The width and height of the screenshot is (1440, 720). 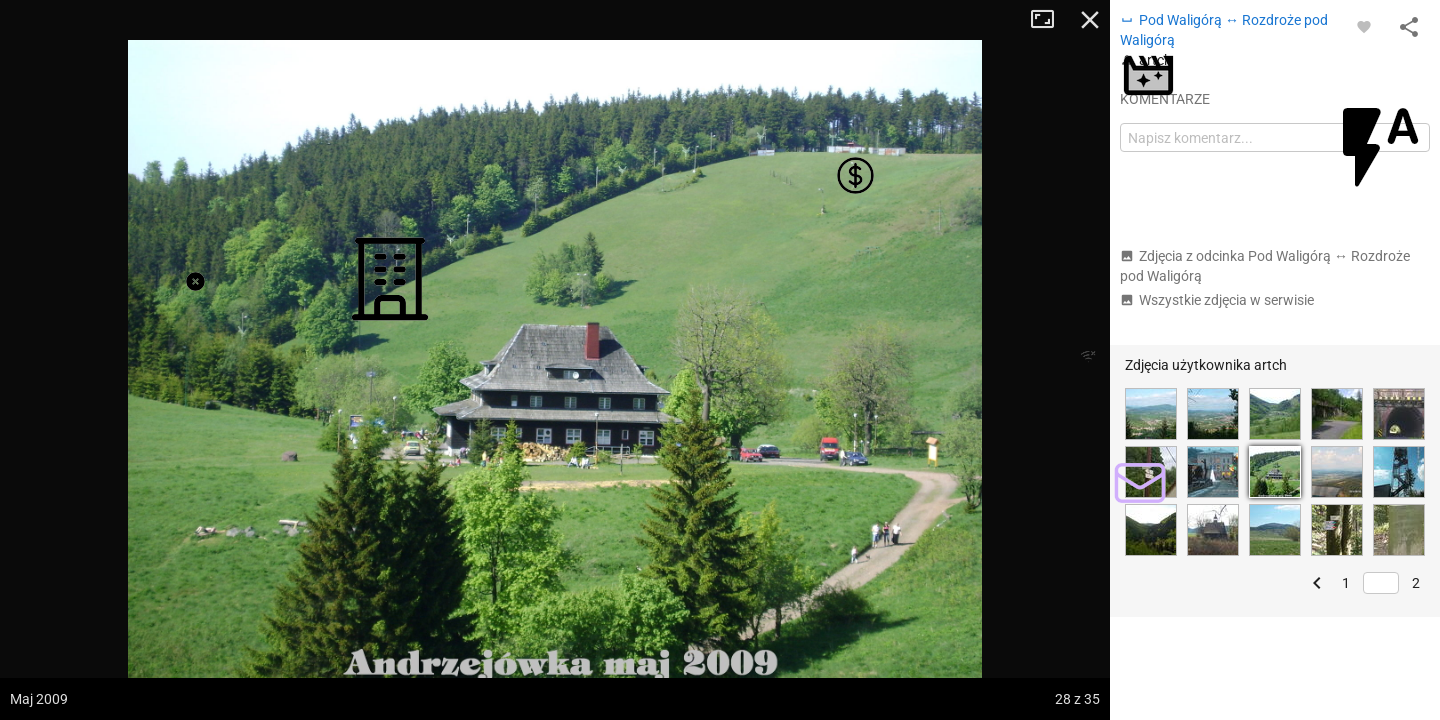 What do you see at coordinates (855, 175) in the screenshot?
I see `view account balance or financial information` at bounding box center [855, 175].